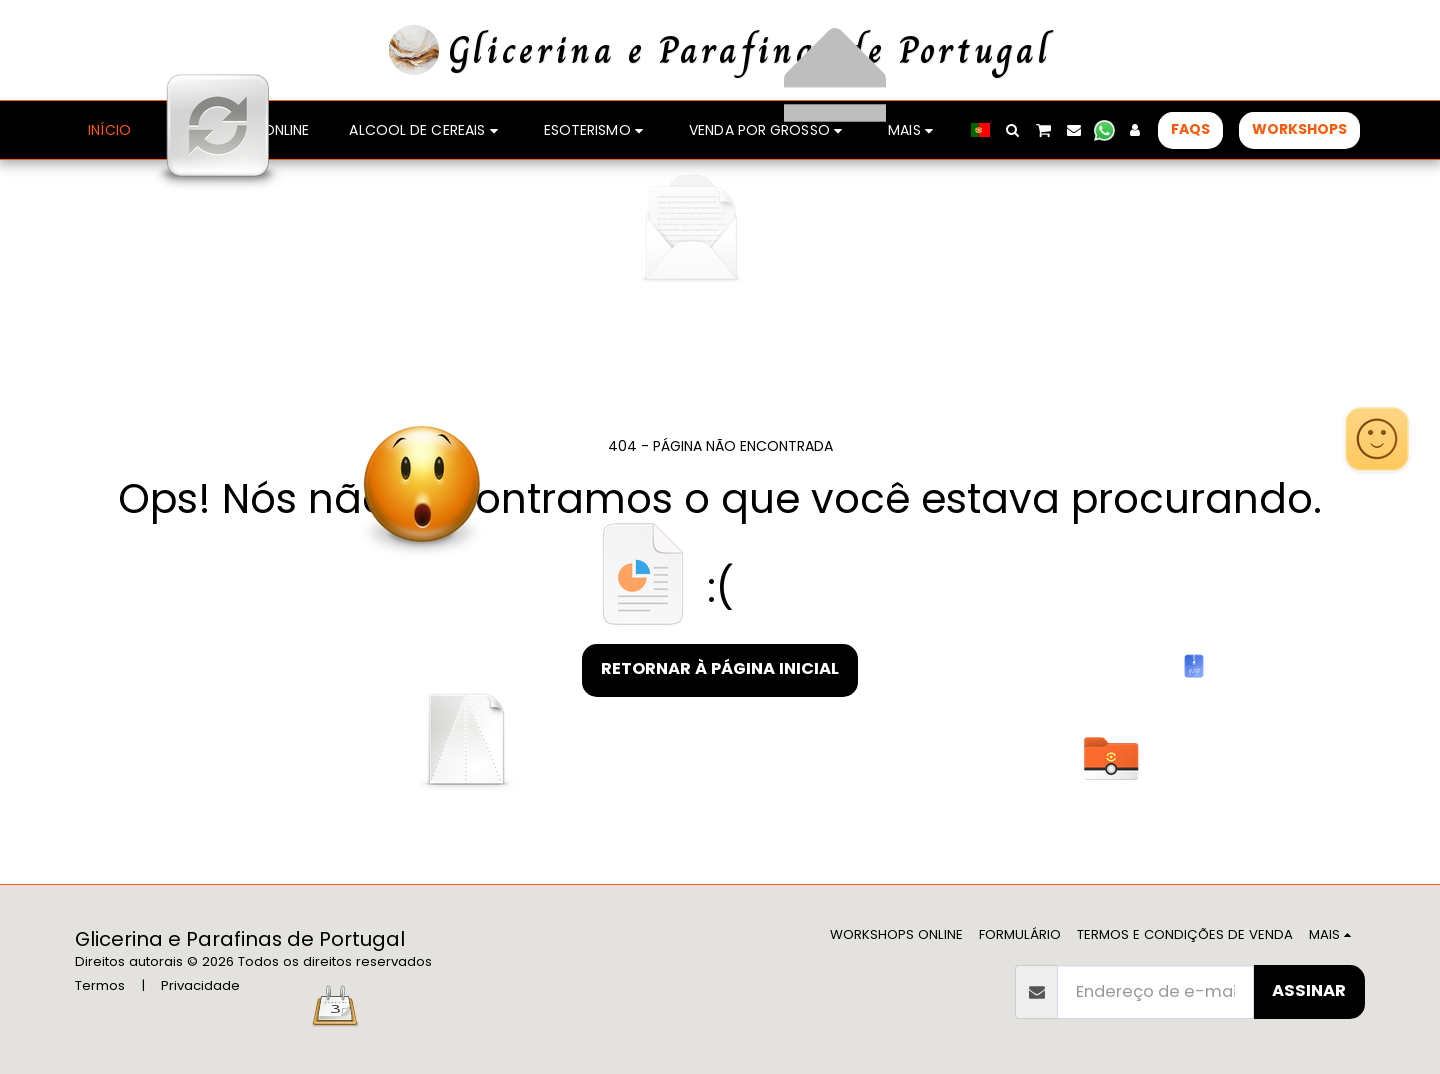 Image resolution: width=1440 pixels, height=1074 pixels. Describe the element at coordinates (219, 131) in the screenshot. I see `indicates content is currently syncing` at that location.